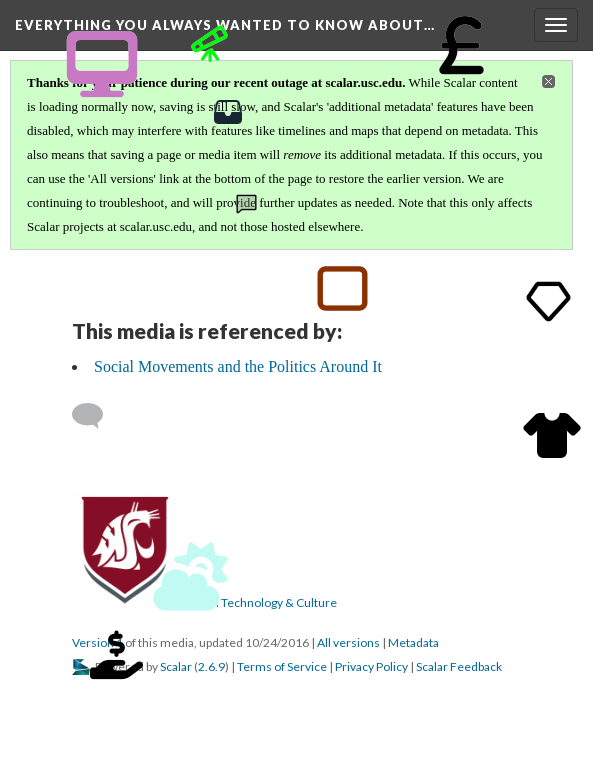 The image size is (593, 770). Describe the element at coordinates (548, 301) in the screenshot. I see `open Sketch design app` at that location.